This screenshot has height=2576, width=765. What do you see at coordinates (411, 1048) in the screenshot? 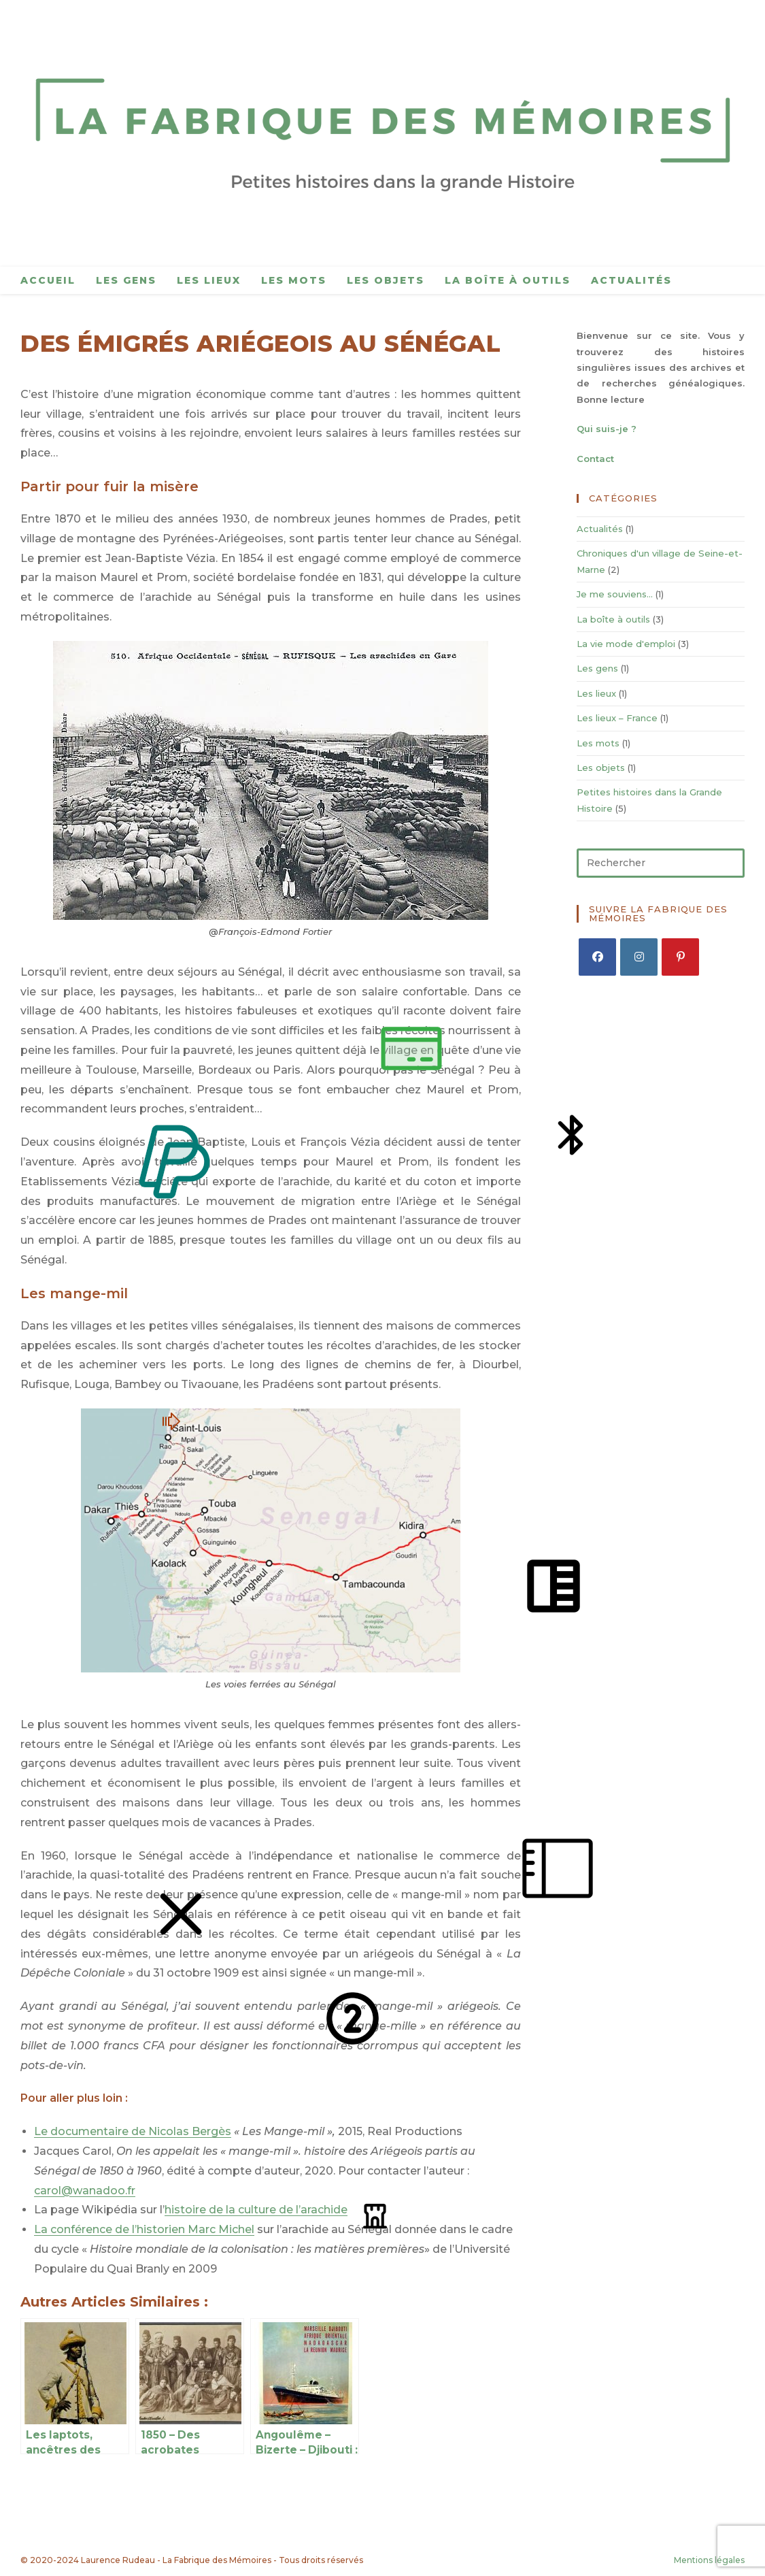
I see `manage payment methods` at bounding box center [411, 1048].